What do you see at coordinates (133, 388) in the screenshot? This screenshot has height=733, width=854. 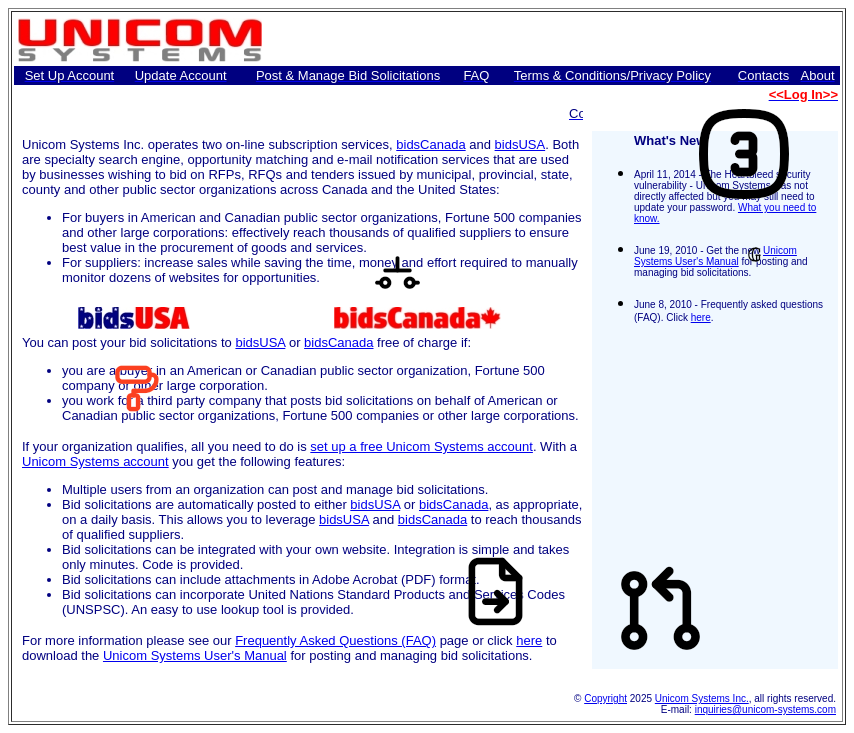 I see `access painting or drawing tools` at bounding box center [133, 388].